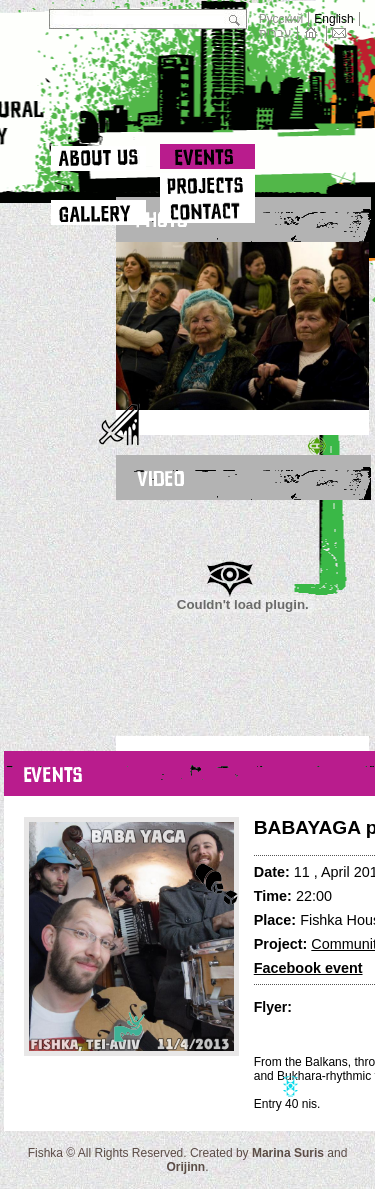 The height and width of the screenshot is (1189, 375). Describe the element at coordinates (129, 1026) in the screenshot. I see `summon a demon from a portal` at that location.